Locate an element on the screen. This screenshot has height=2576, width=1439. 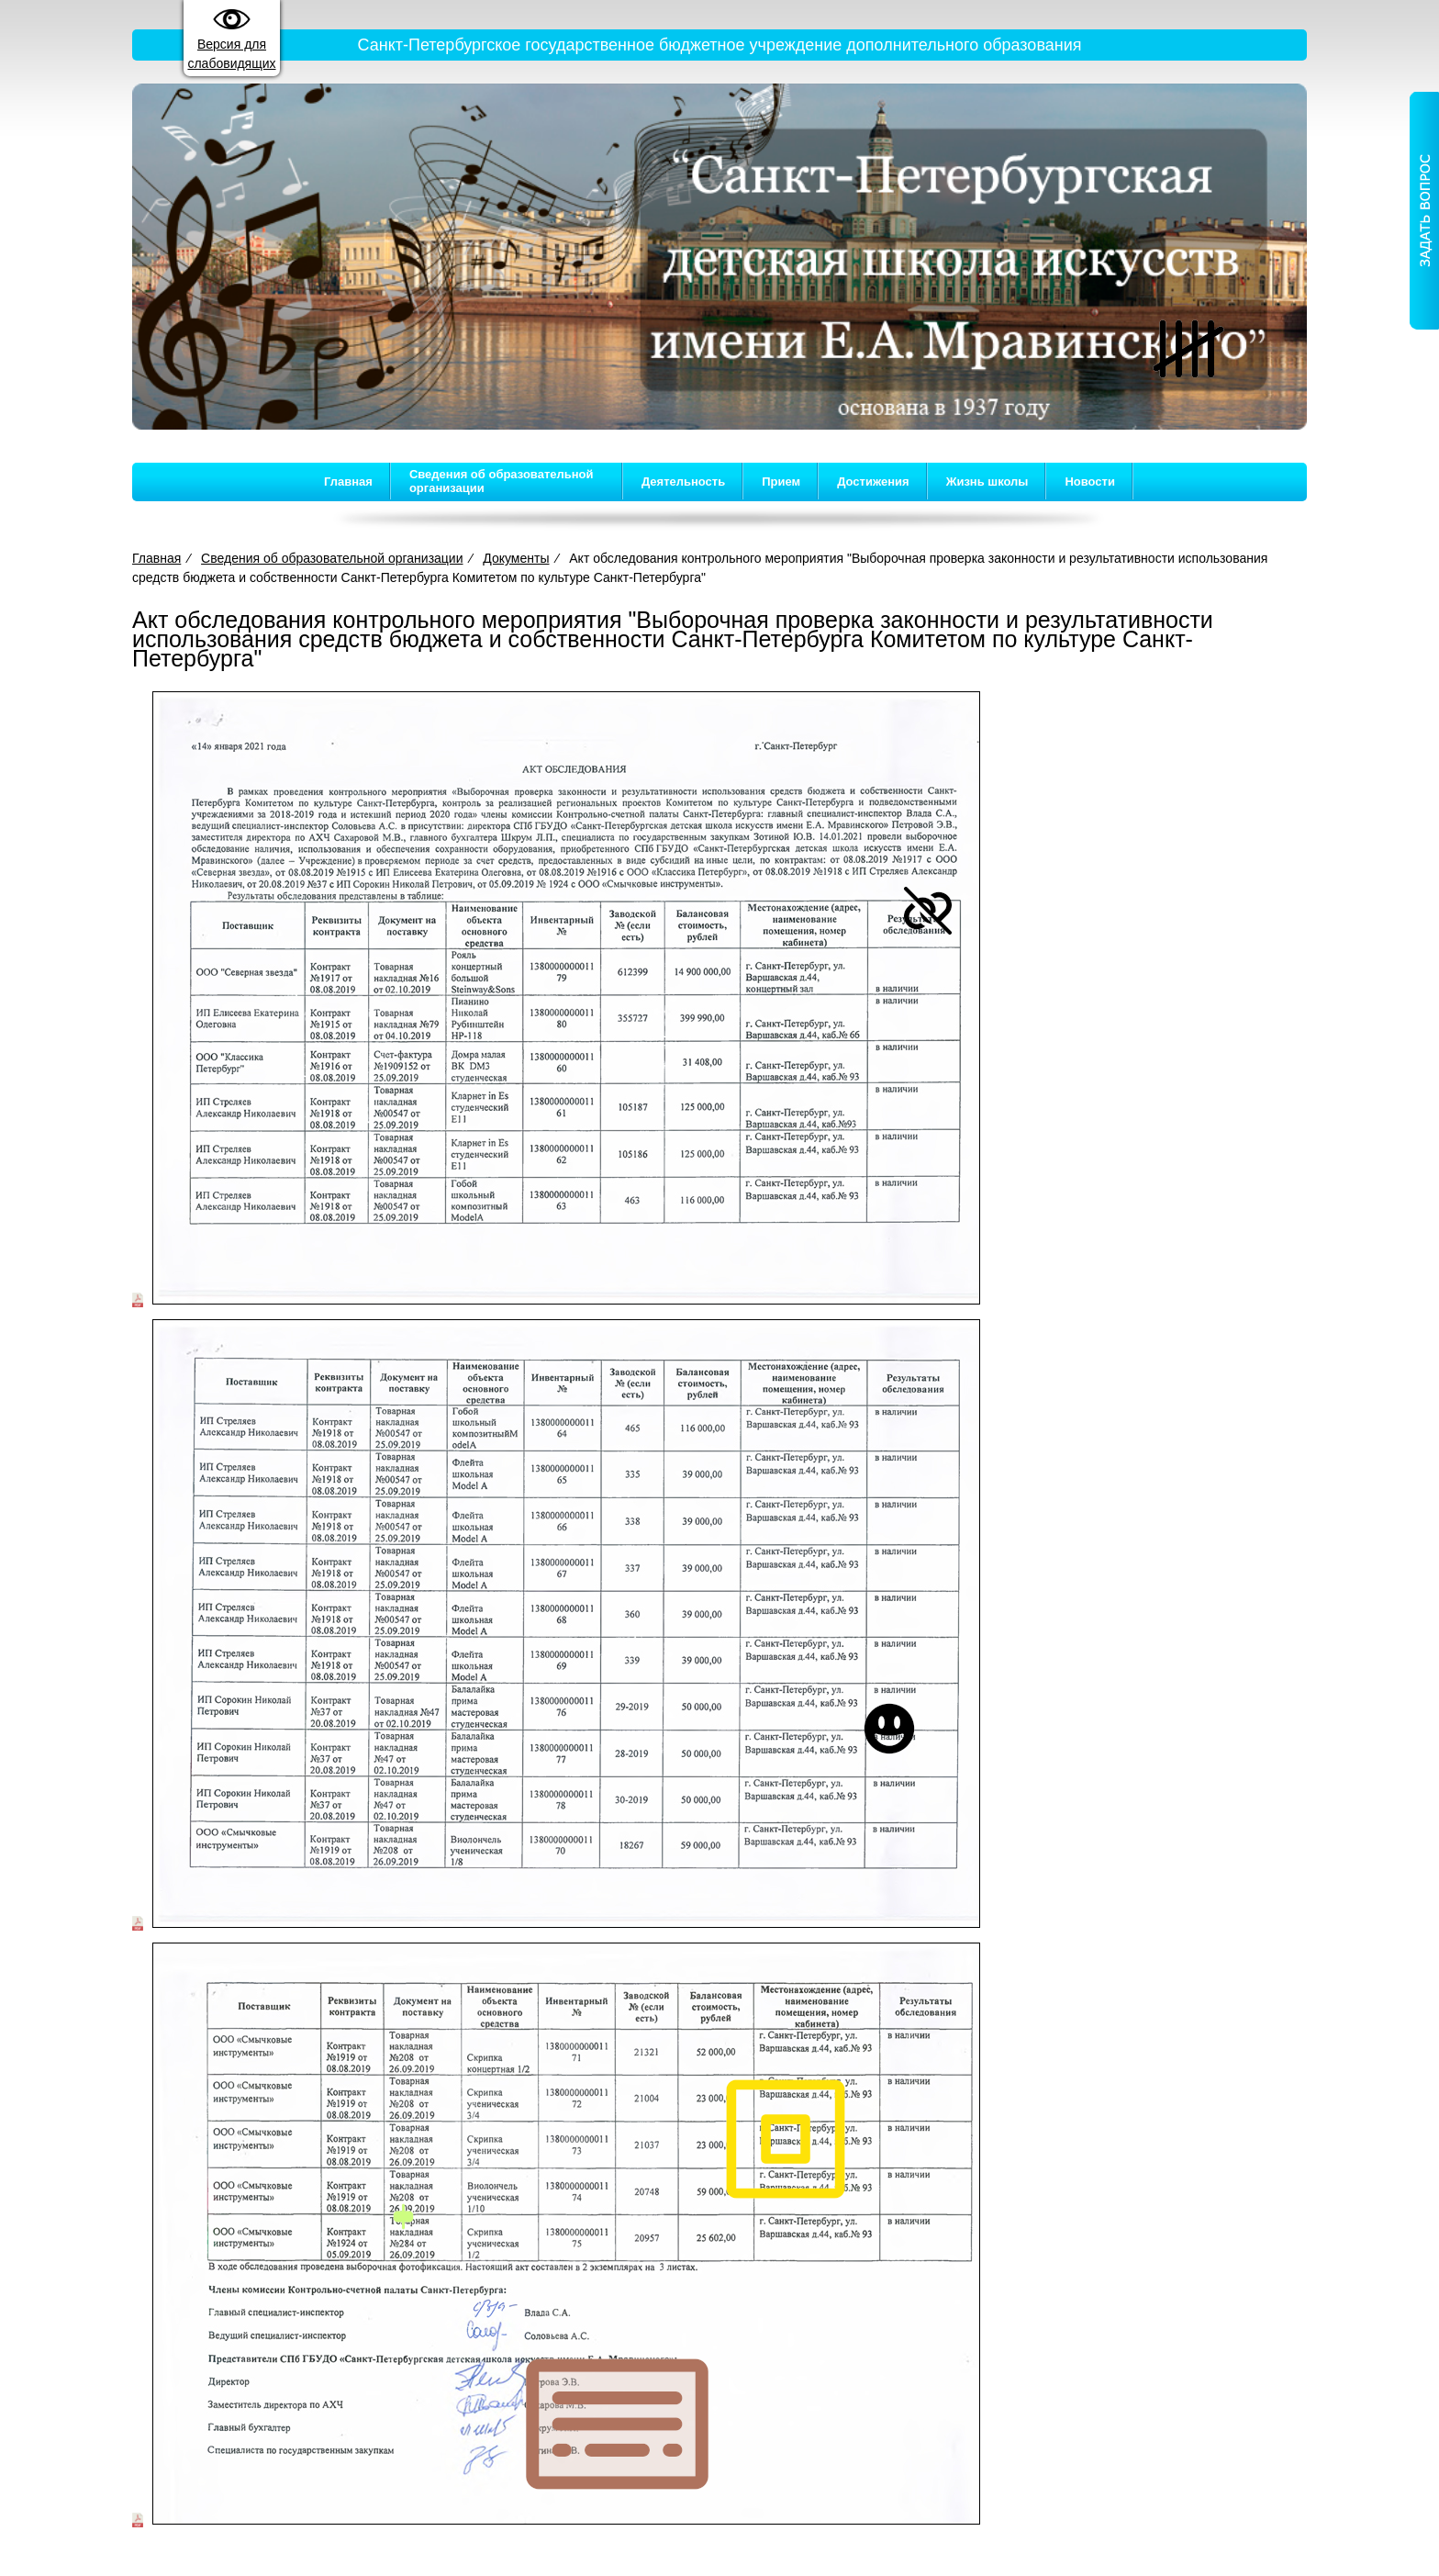
disconnect or remove a linked account is located at coordinates (928, 911).